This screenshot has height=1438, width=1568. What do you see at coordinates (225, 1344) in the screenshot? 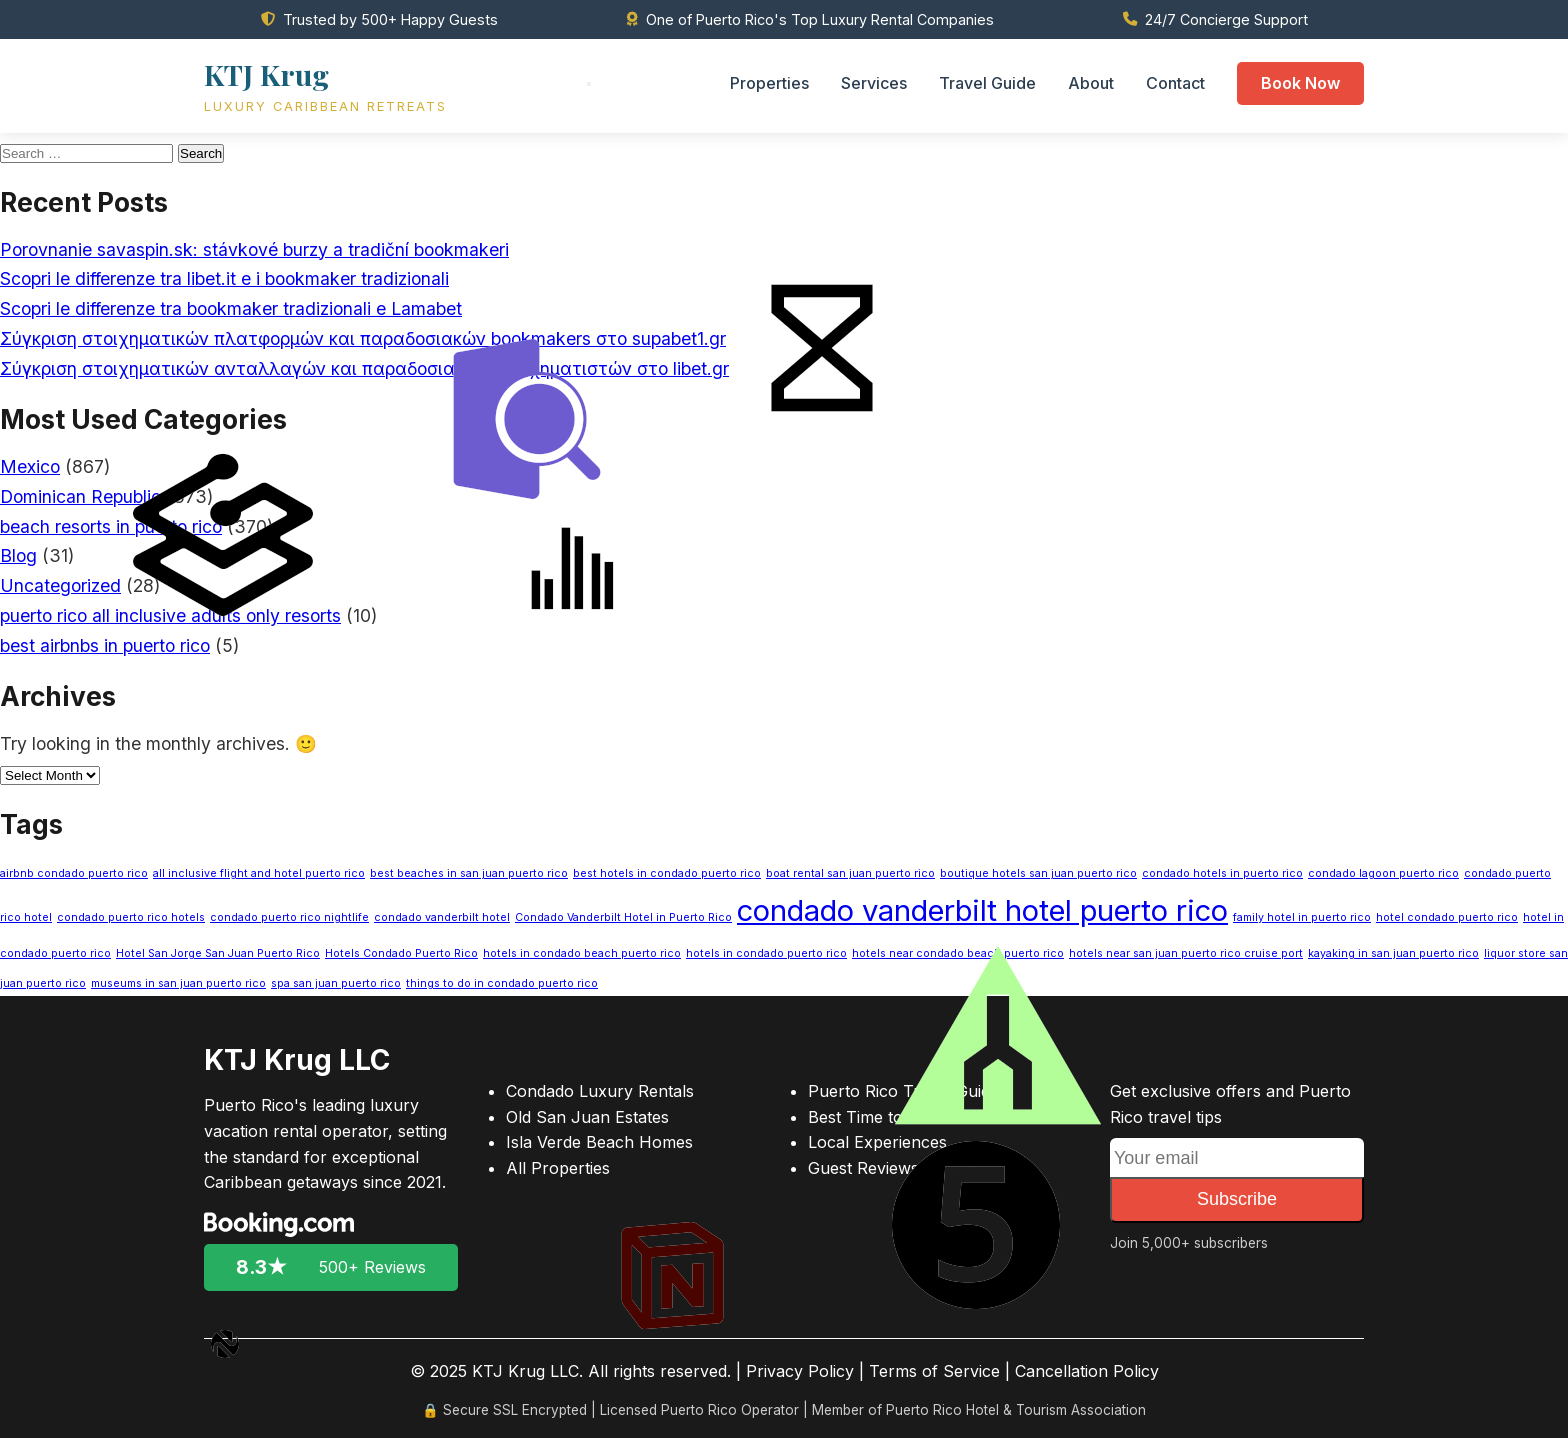
I see `novu notification infrastructure logo` at bounding box center [225, 1344].